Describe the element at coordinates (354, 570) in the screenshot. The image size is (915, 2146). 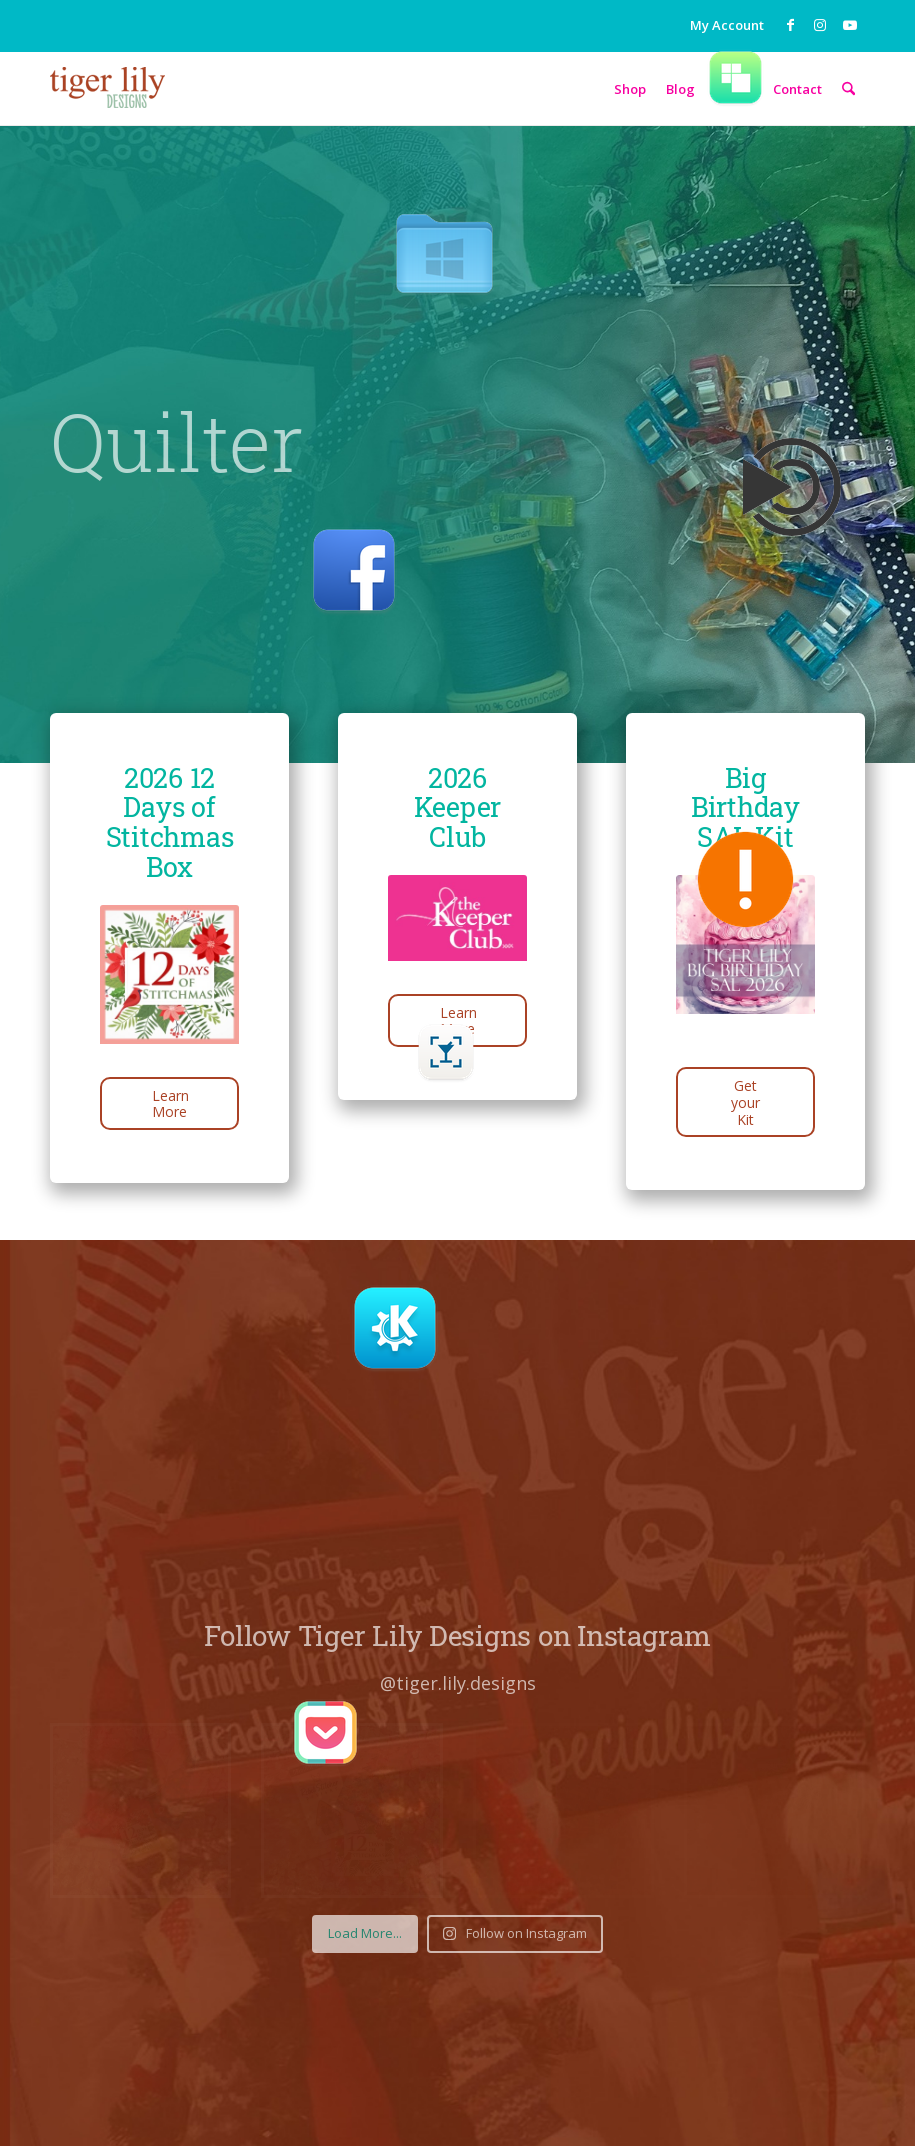
I see `open the Facebook app` at that location.